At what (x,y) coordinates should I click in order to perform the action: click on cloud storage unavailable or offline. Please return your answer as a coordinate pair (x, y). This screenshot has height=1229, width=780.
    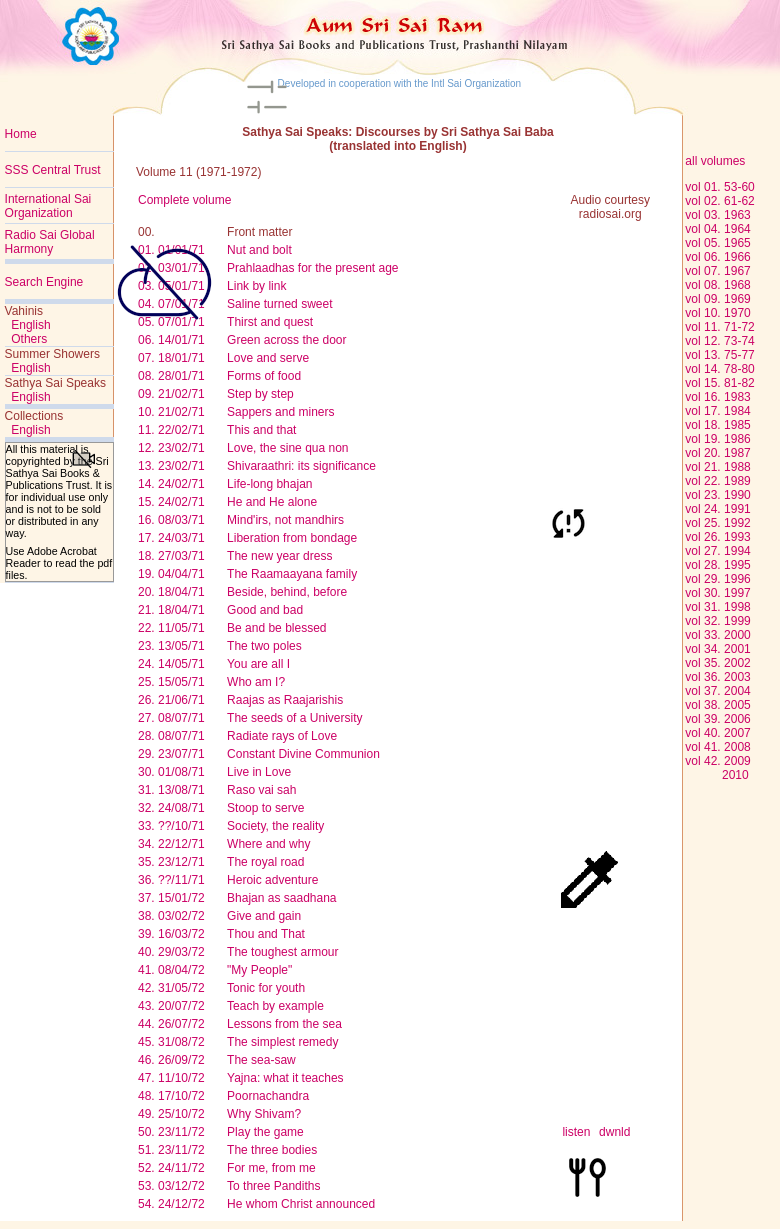
    Looking at the image, I should click on (164, 282).